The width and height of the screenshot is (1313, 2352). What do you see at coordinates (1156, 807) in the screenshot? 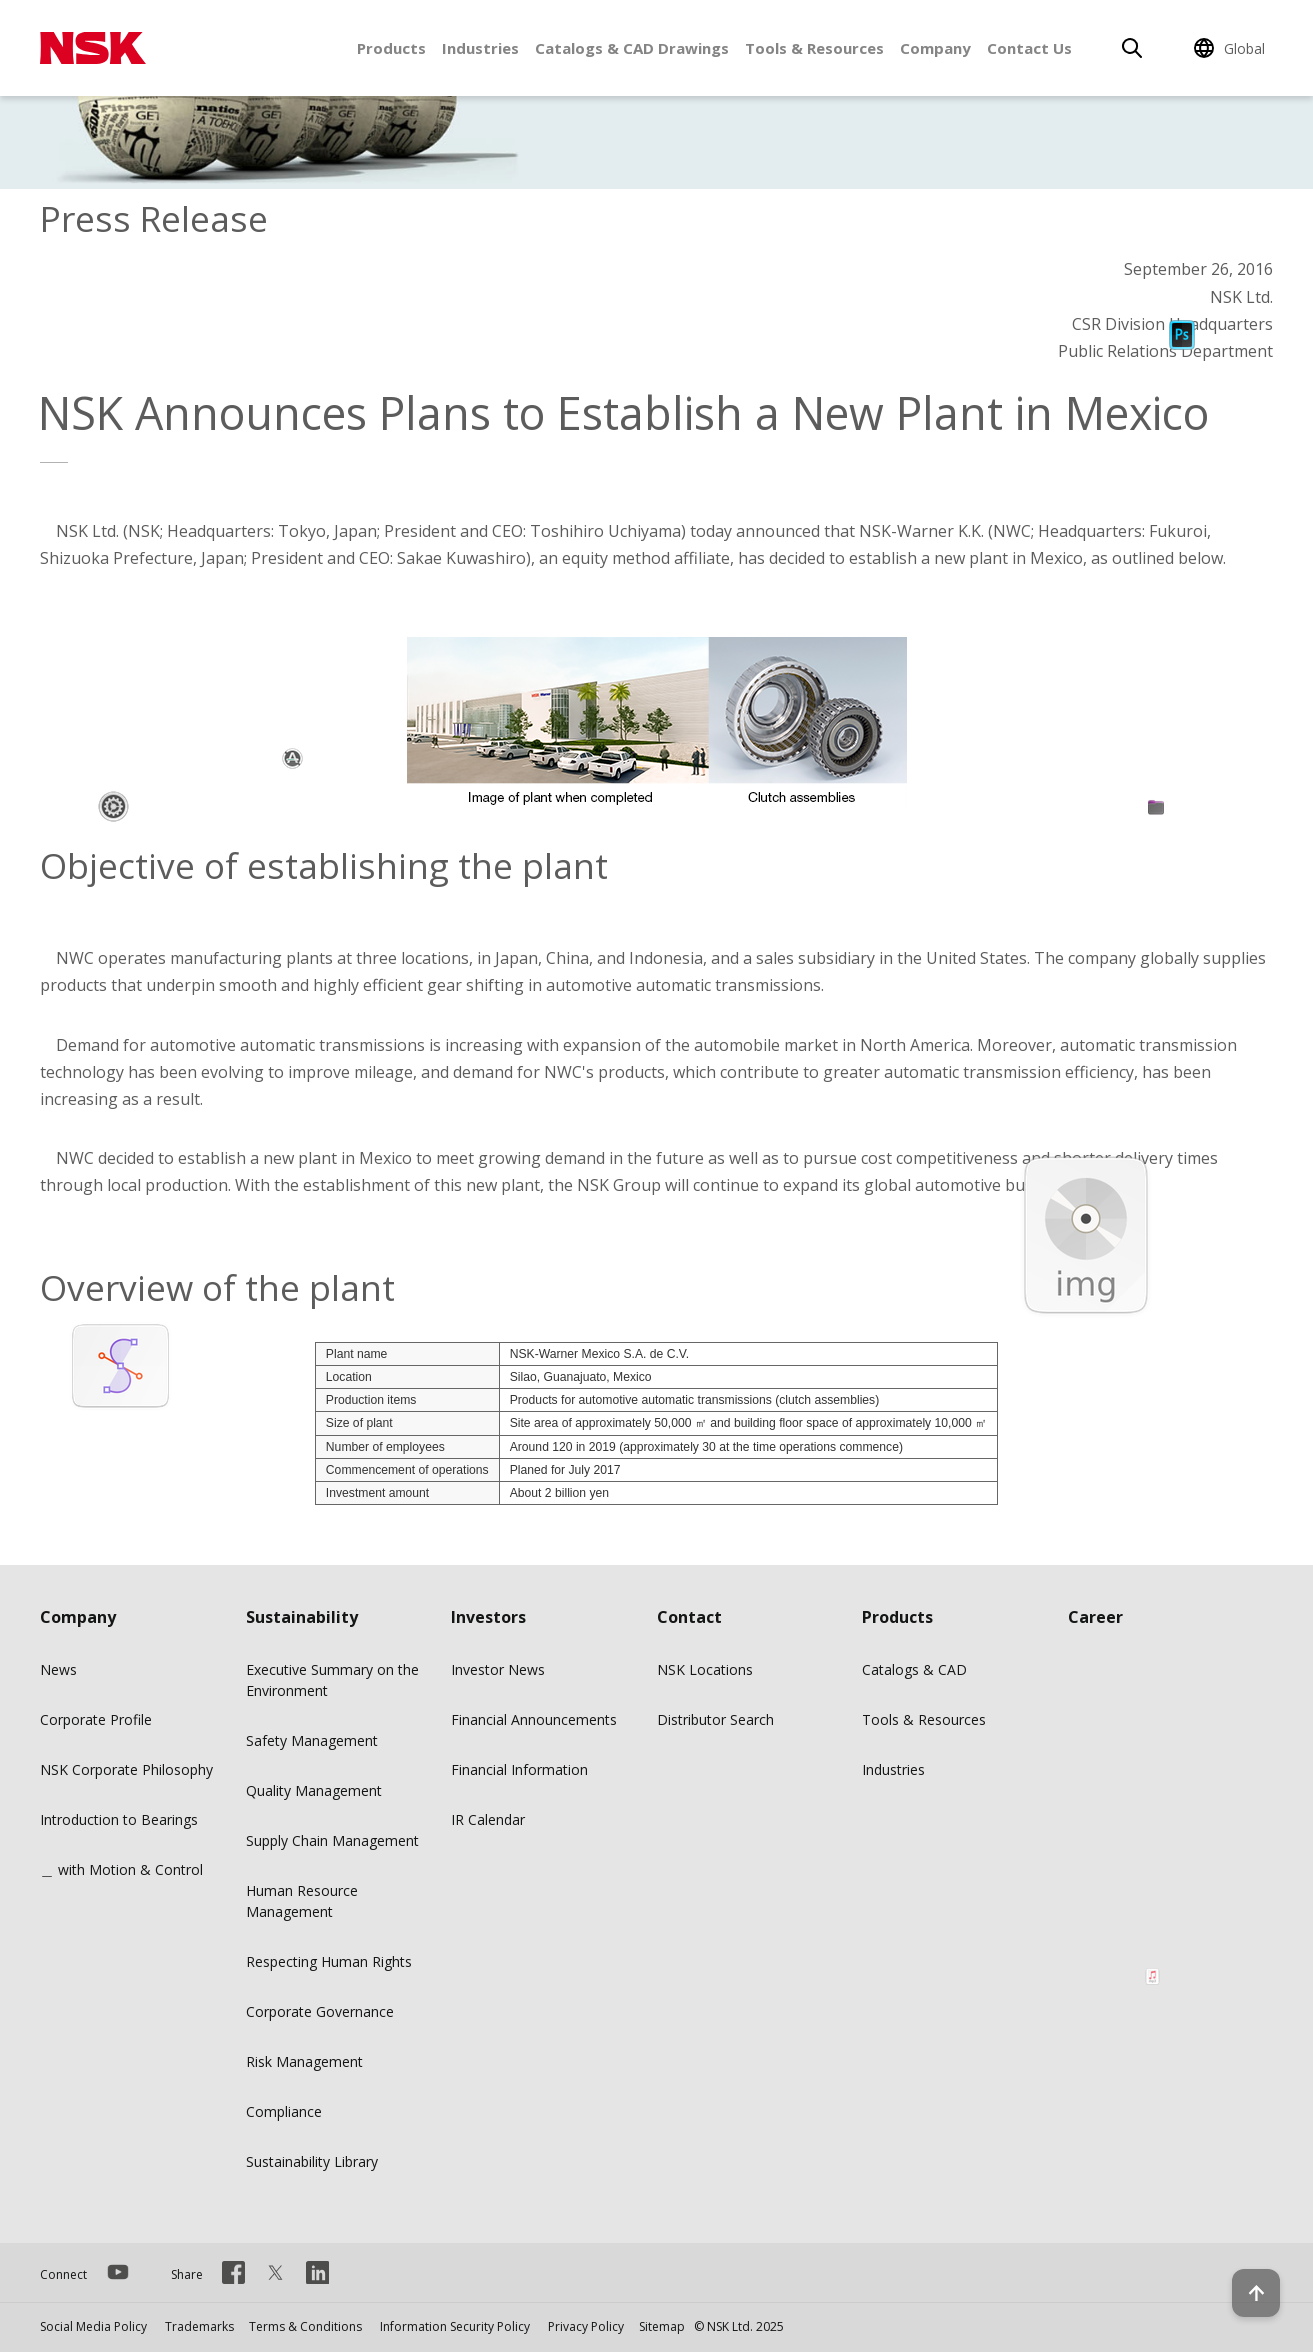
I see `open folder to view contents` at bounding box center [1156, 807].